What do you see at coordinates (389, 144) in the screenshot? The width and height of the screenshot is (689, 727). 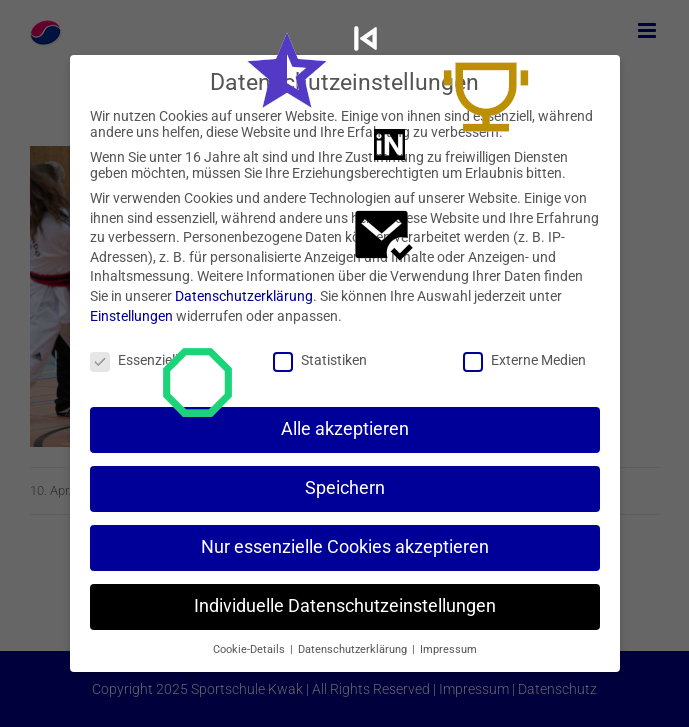 I see `inspire brand logo` at bounding box center [389, 144].